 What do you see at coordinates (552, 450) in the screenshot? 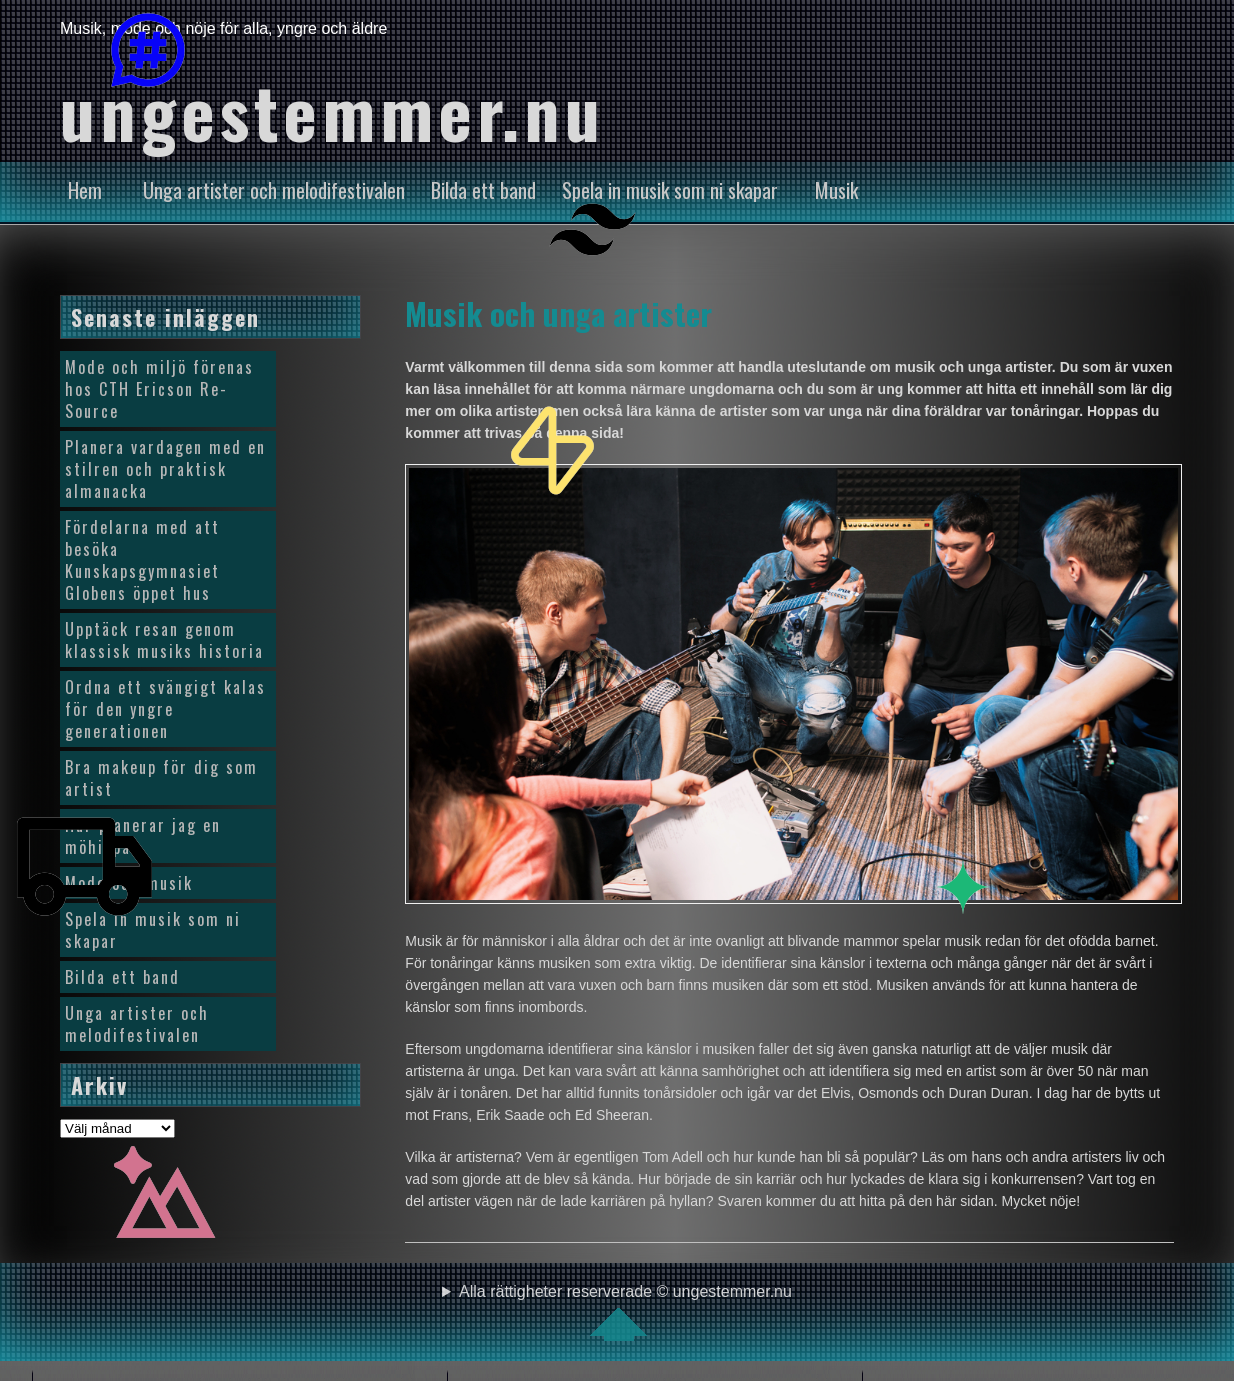
I see `supabase logo` at bounding box center [552, 450].